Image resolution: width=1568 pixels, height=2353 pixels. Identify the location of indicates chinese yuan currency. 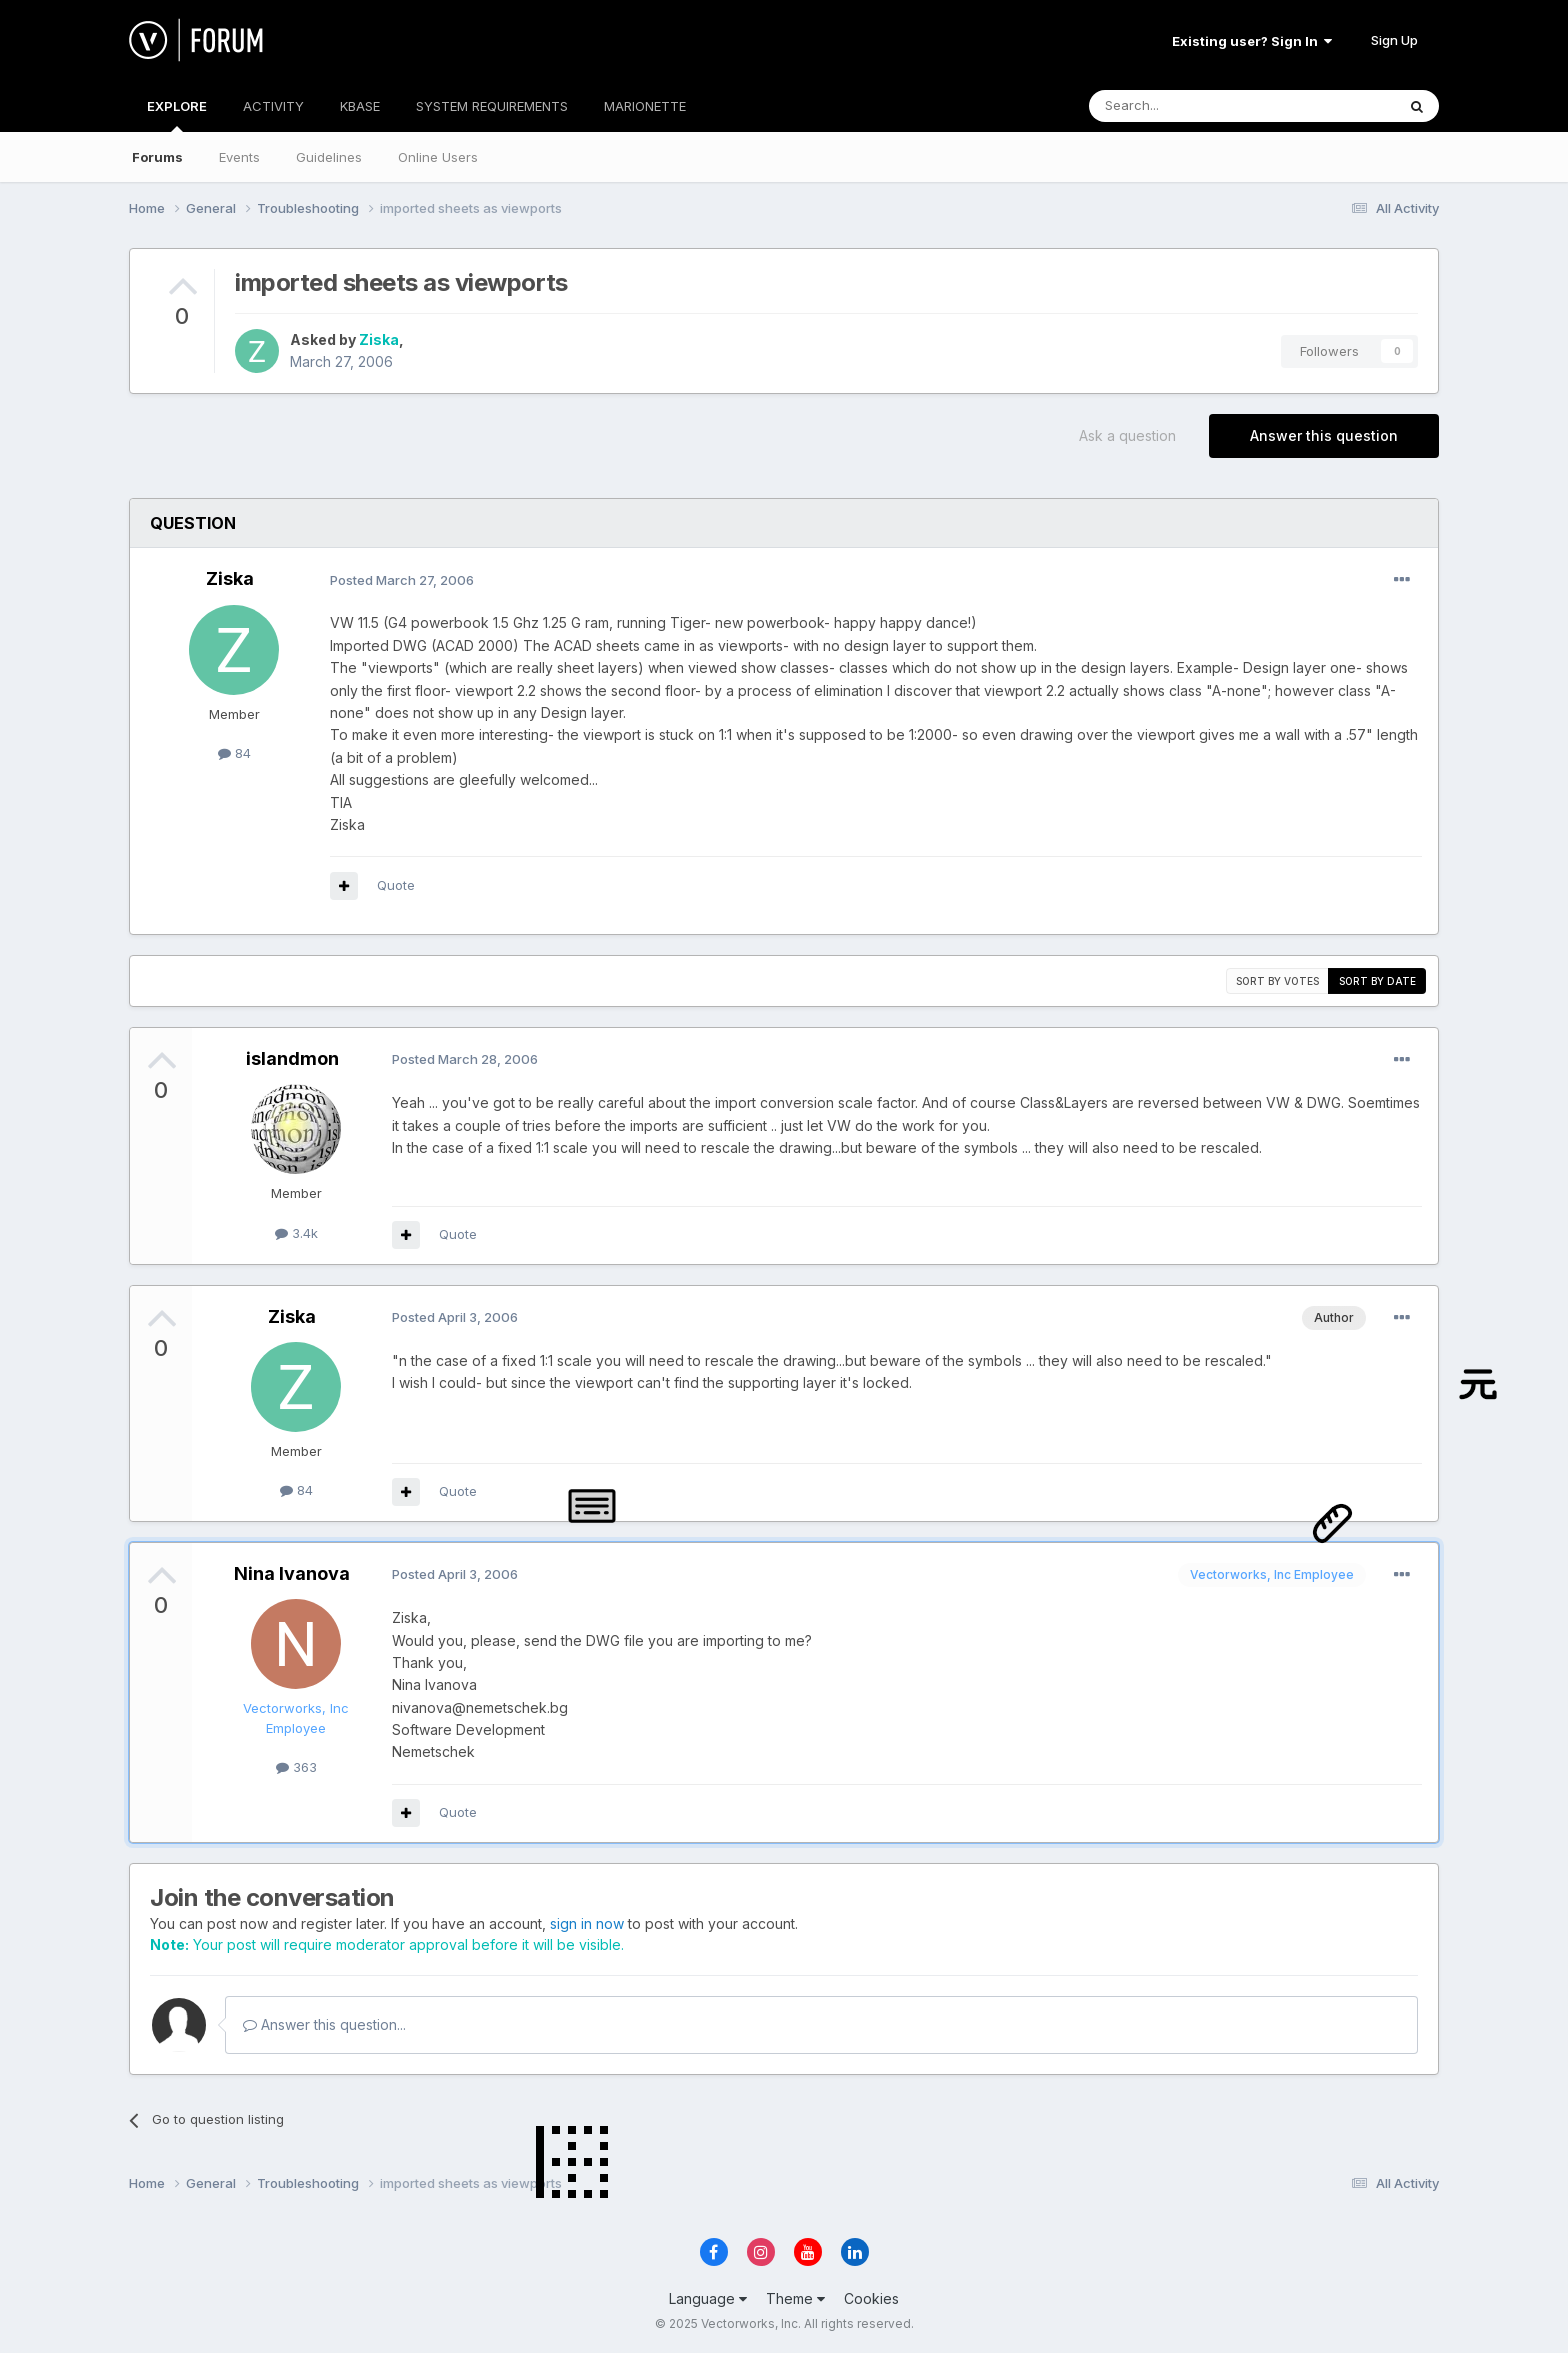
(1478, 1385).